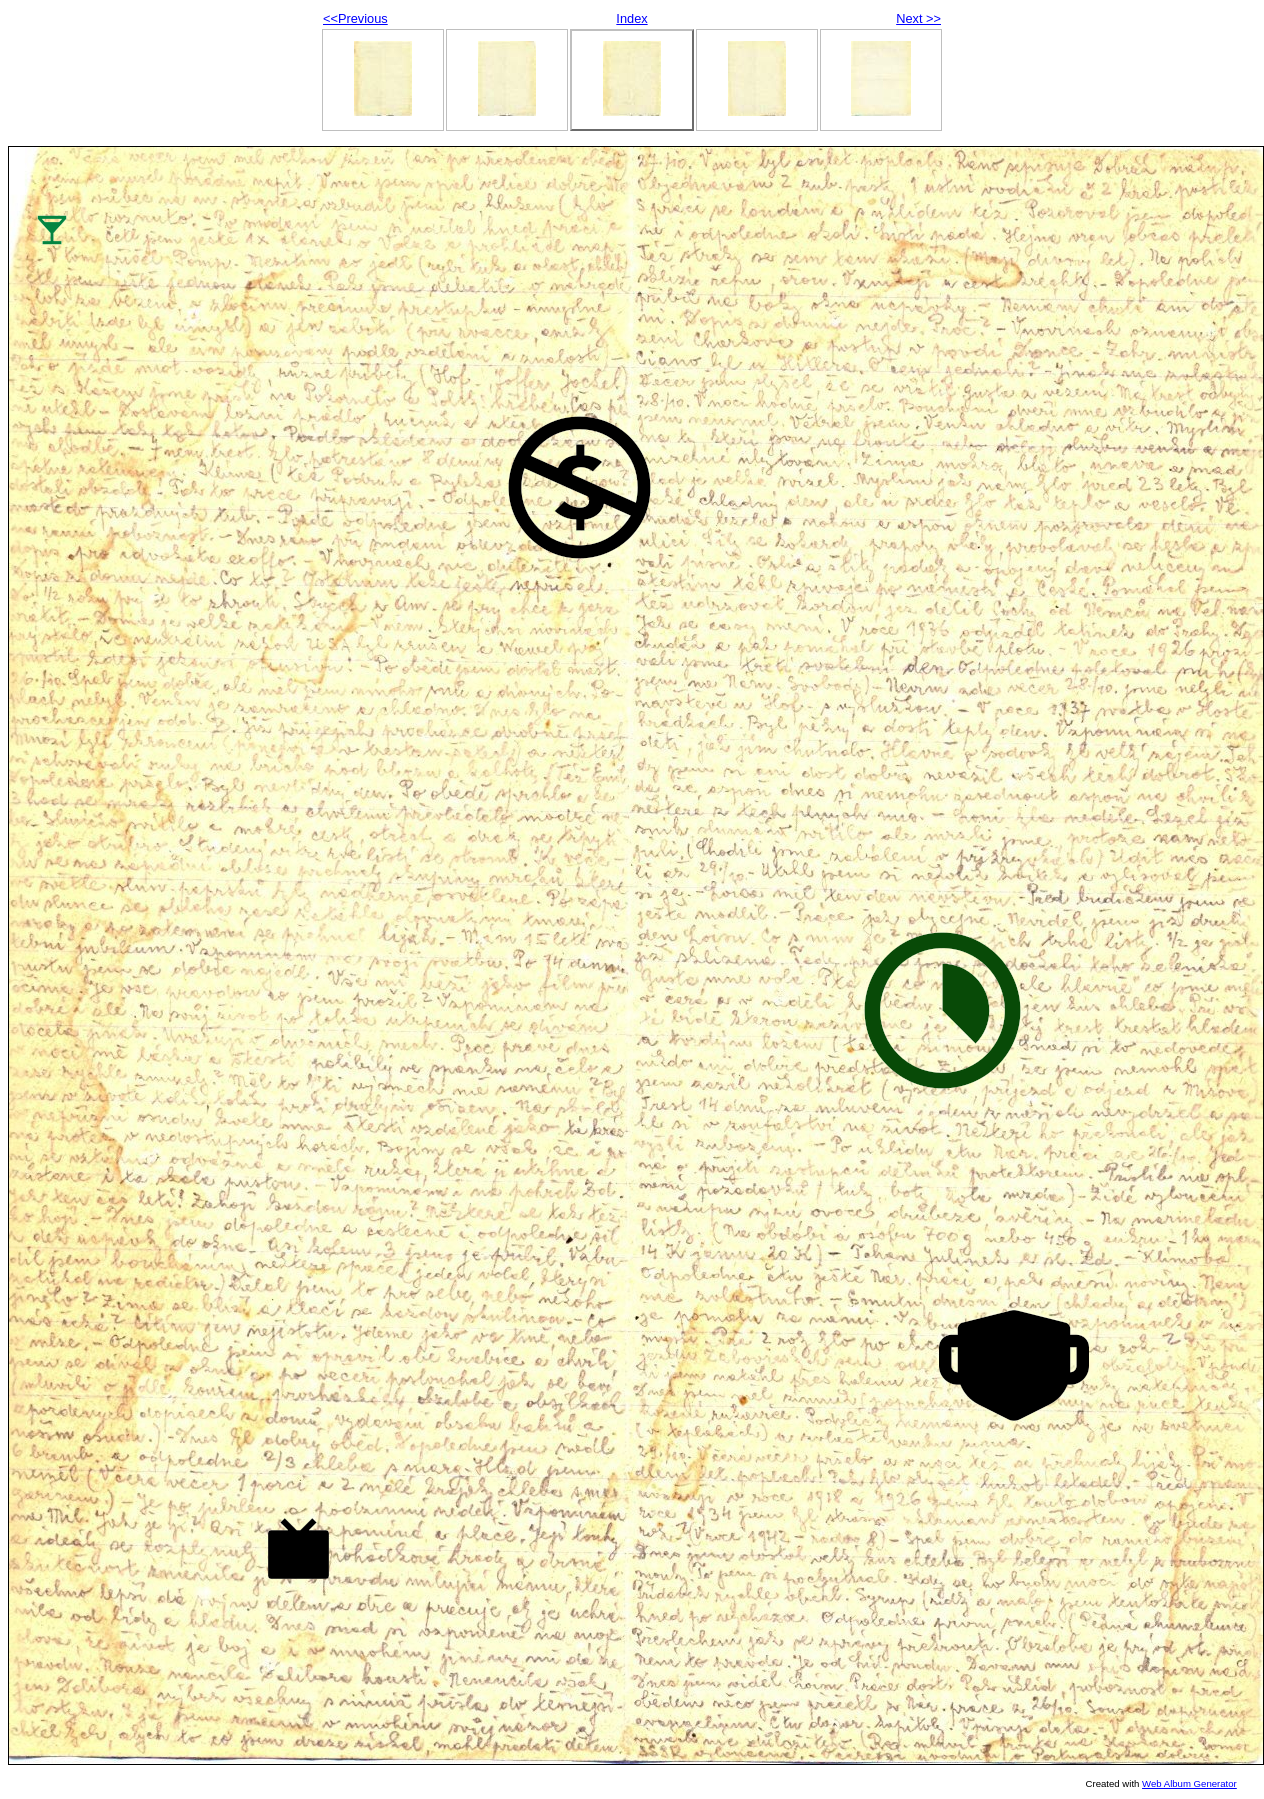  I want to click on indicates non-commercial license restrictions, so click(579, 487).